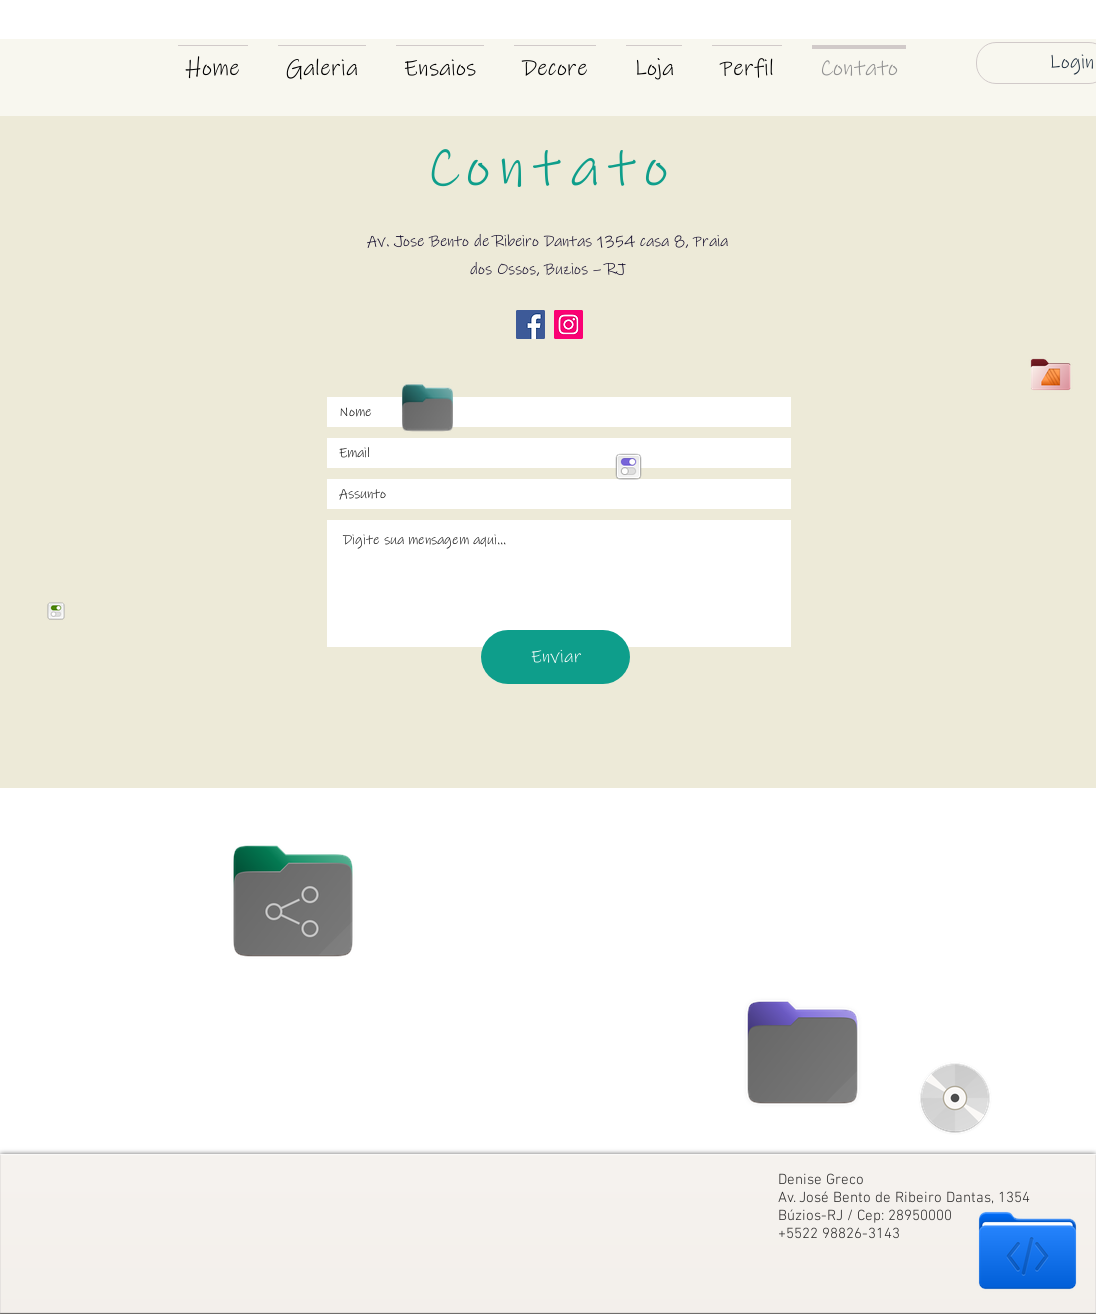 The image size is (1096, 1314). Describe the element at coordinates (628, 466) in the screenshot. I see `open desktop preferences or settings` at that location.